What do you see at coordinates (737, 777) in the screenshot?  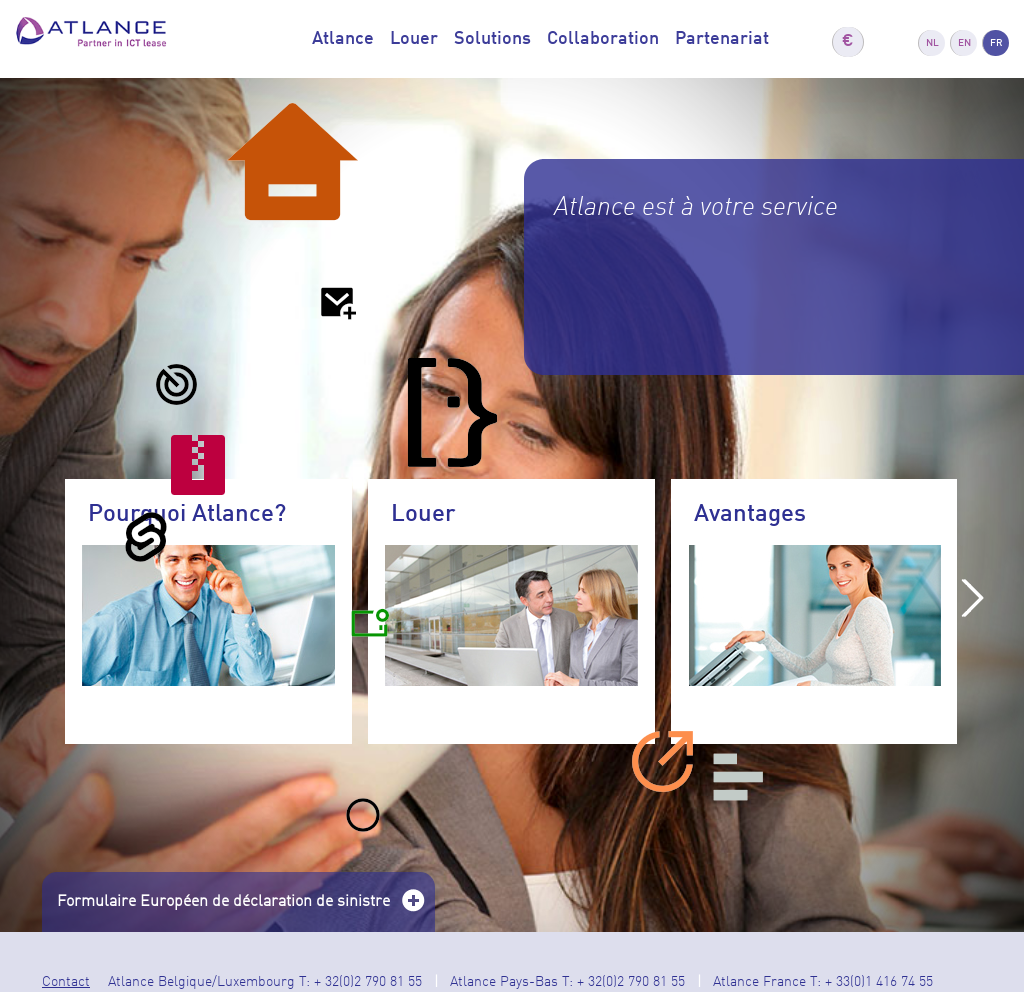 I see `view horizontal bar chart data` at bounding box center [737, 777].